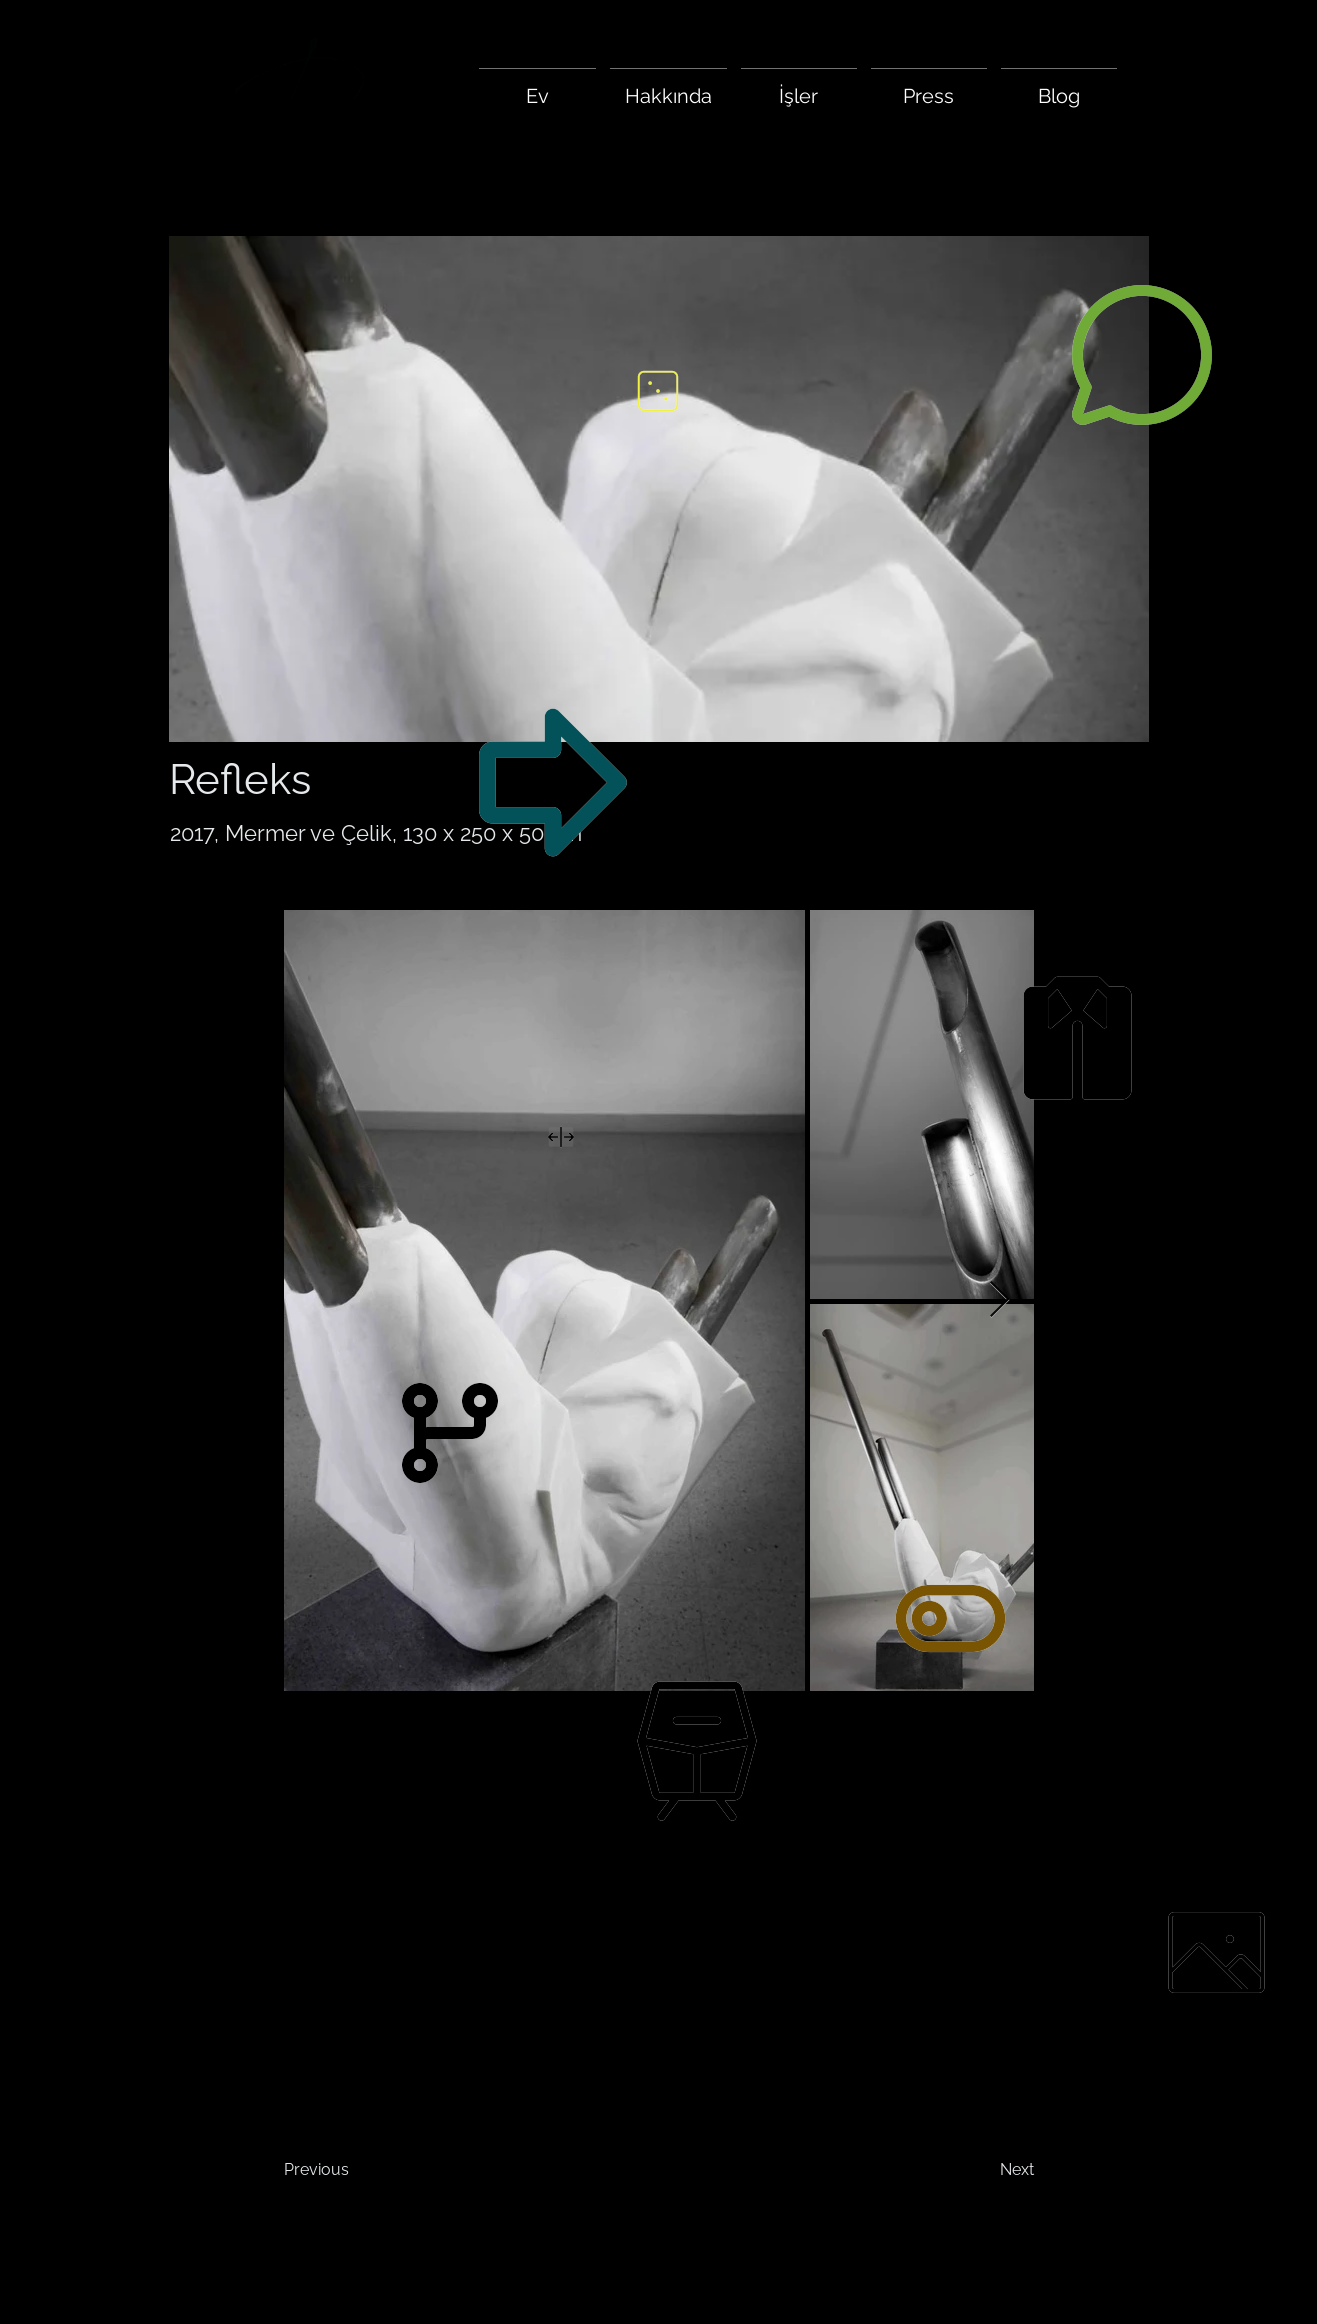 The height and width of the screenshot is (2324, 1317). What do you see at coordinates (547, 782) in the screenshot?
I see `go forward or proceed to the next step` at bounding box center [547, 782].